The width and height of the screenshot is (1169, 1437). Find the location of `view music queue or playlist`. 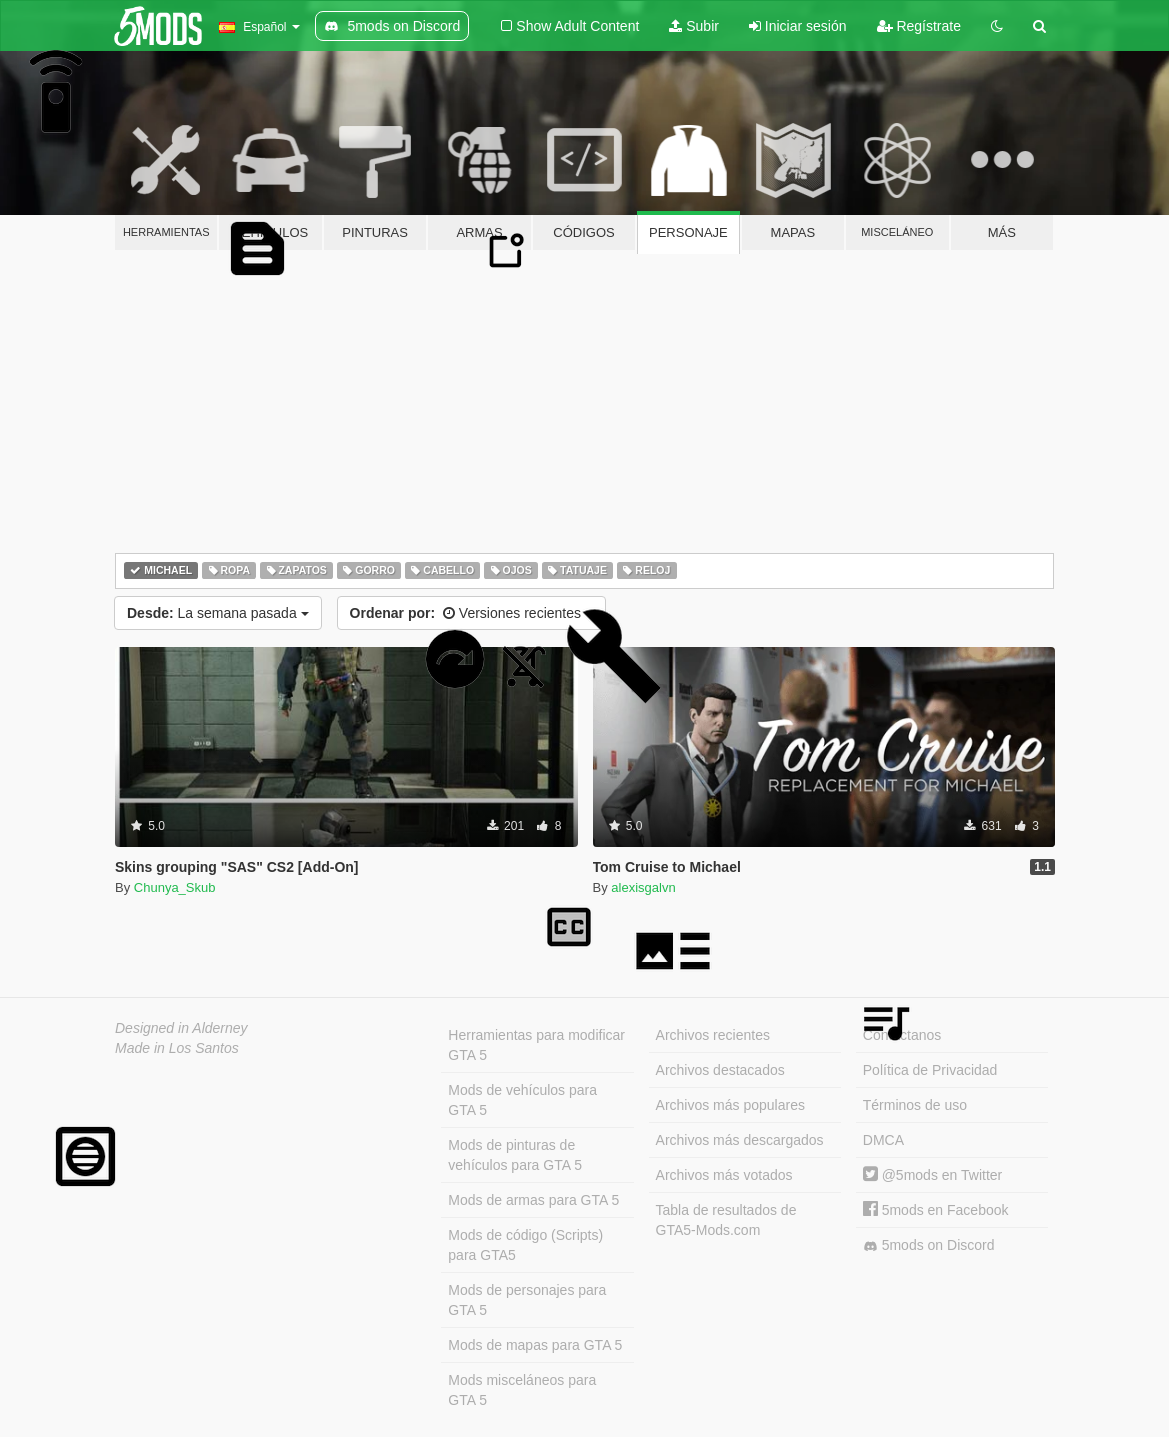

view music queue or playlist is located at coordinates (885, 1021).